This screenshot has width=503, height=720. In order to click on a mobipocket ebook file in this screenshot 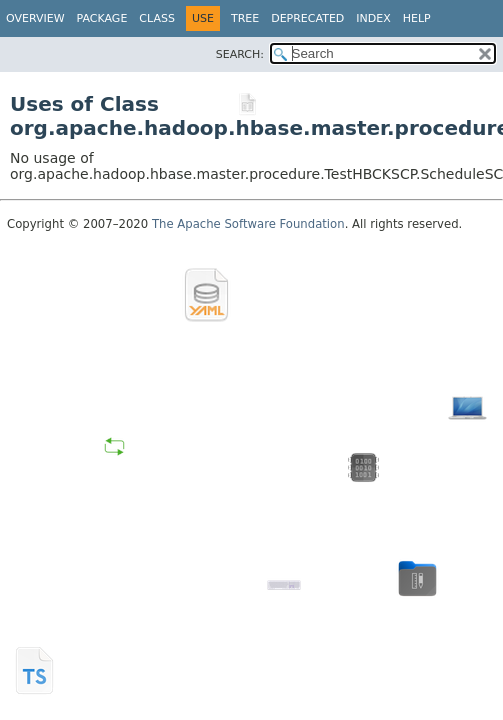, I will do `click(247, 104)`.